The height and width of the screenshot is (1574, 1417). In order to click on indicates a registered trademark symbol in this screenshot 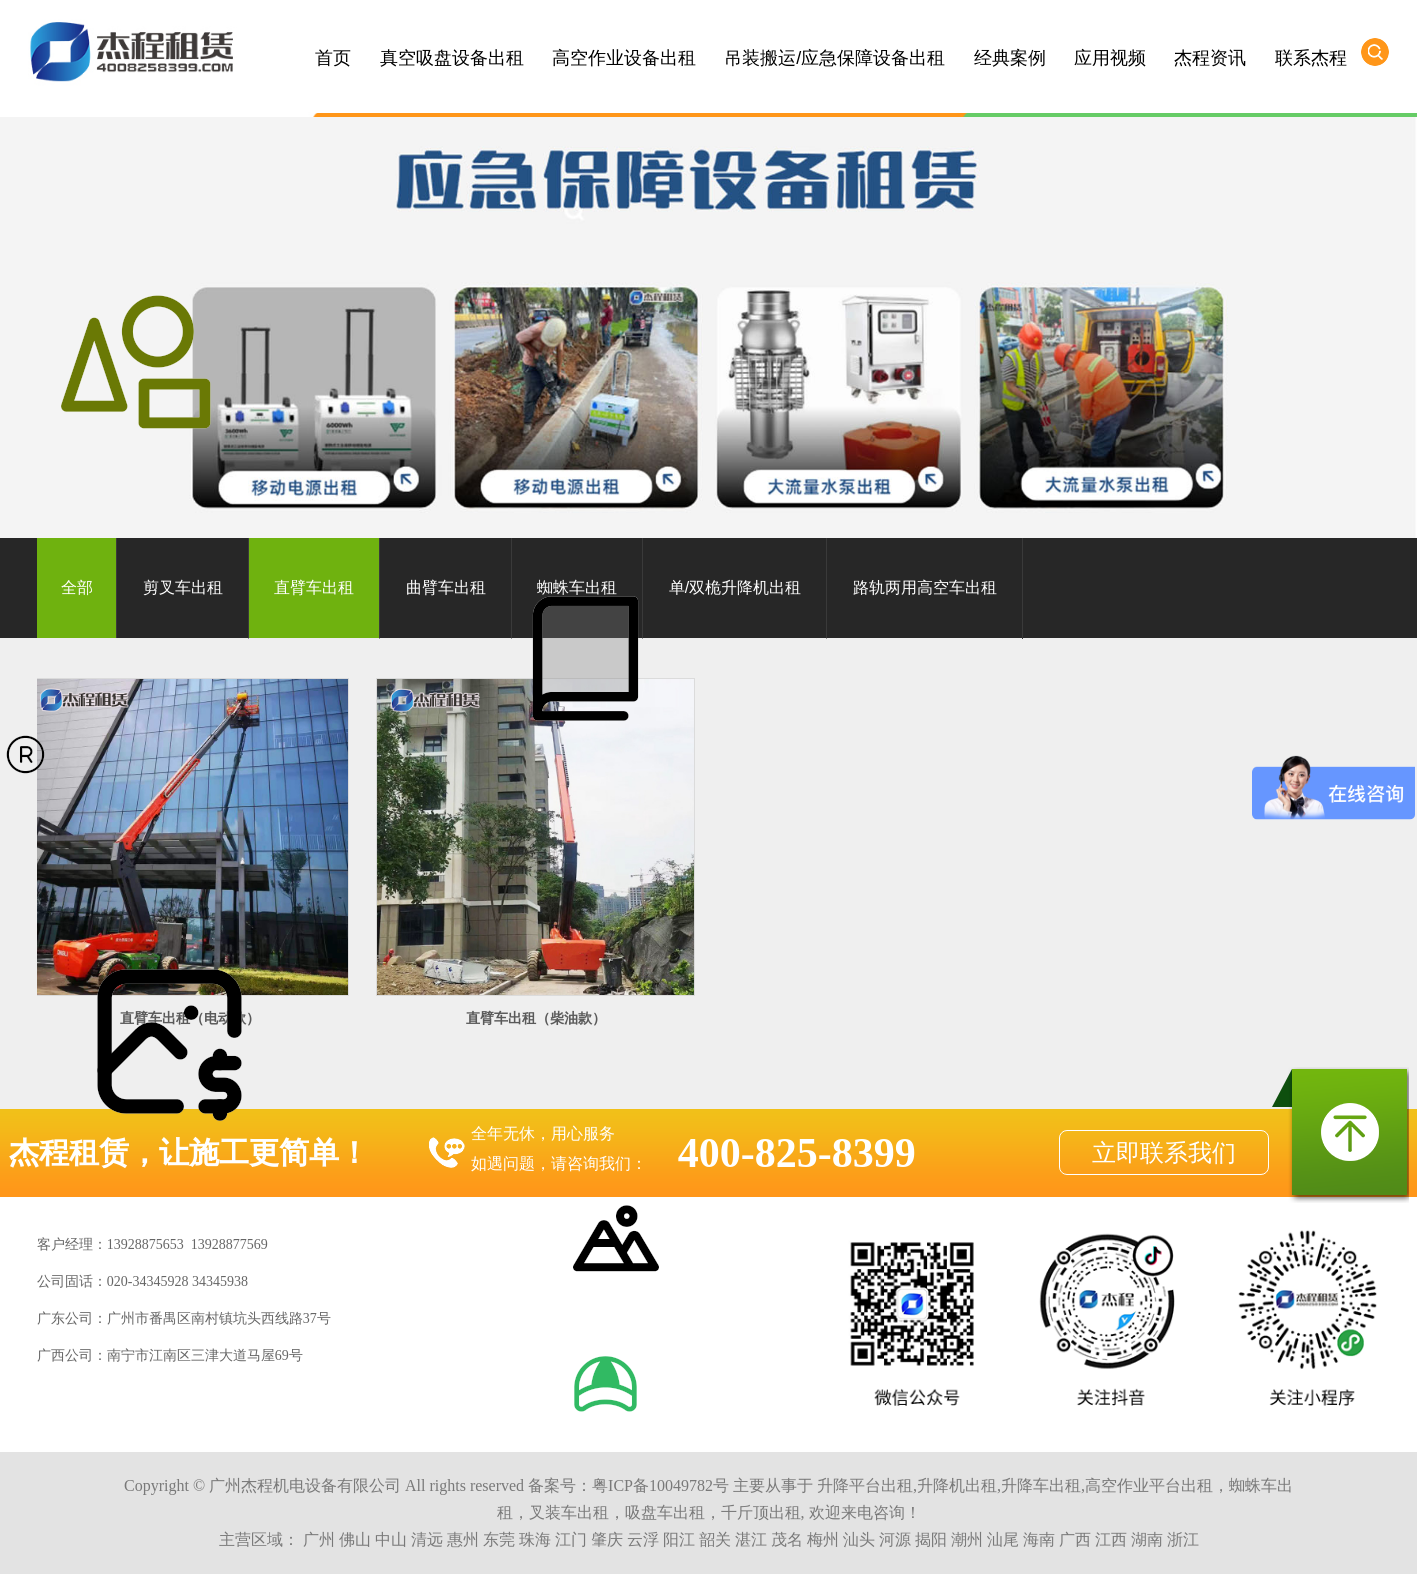, I will do `click(25, 754)`.